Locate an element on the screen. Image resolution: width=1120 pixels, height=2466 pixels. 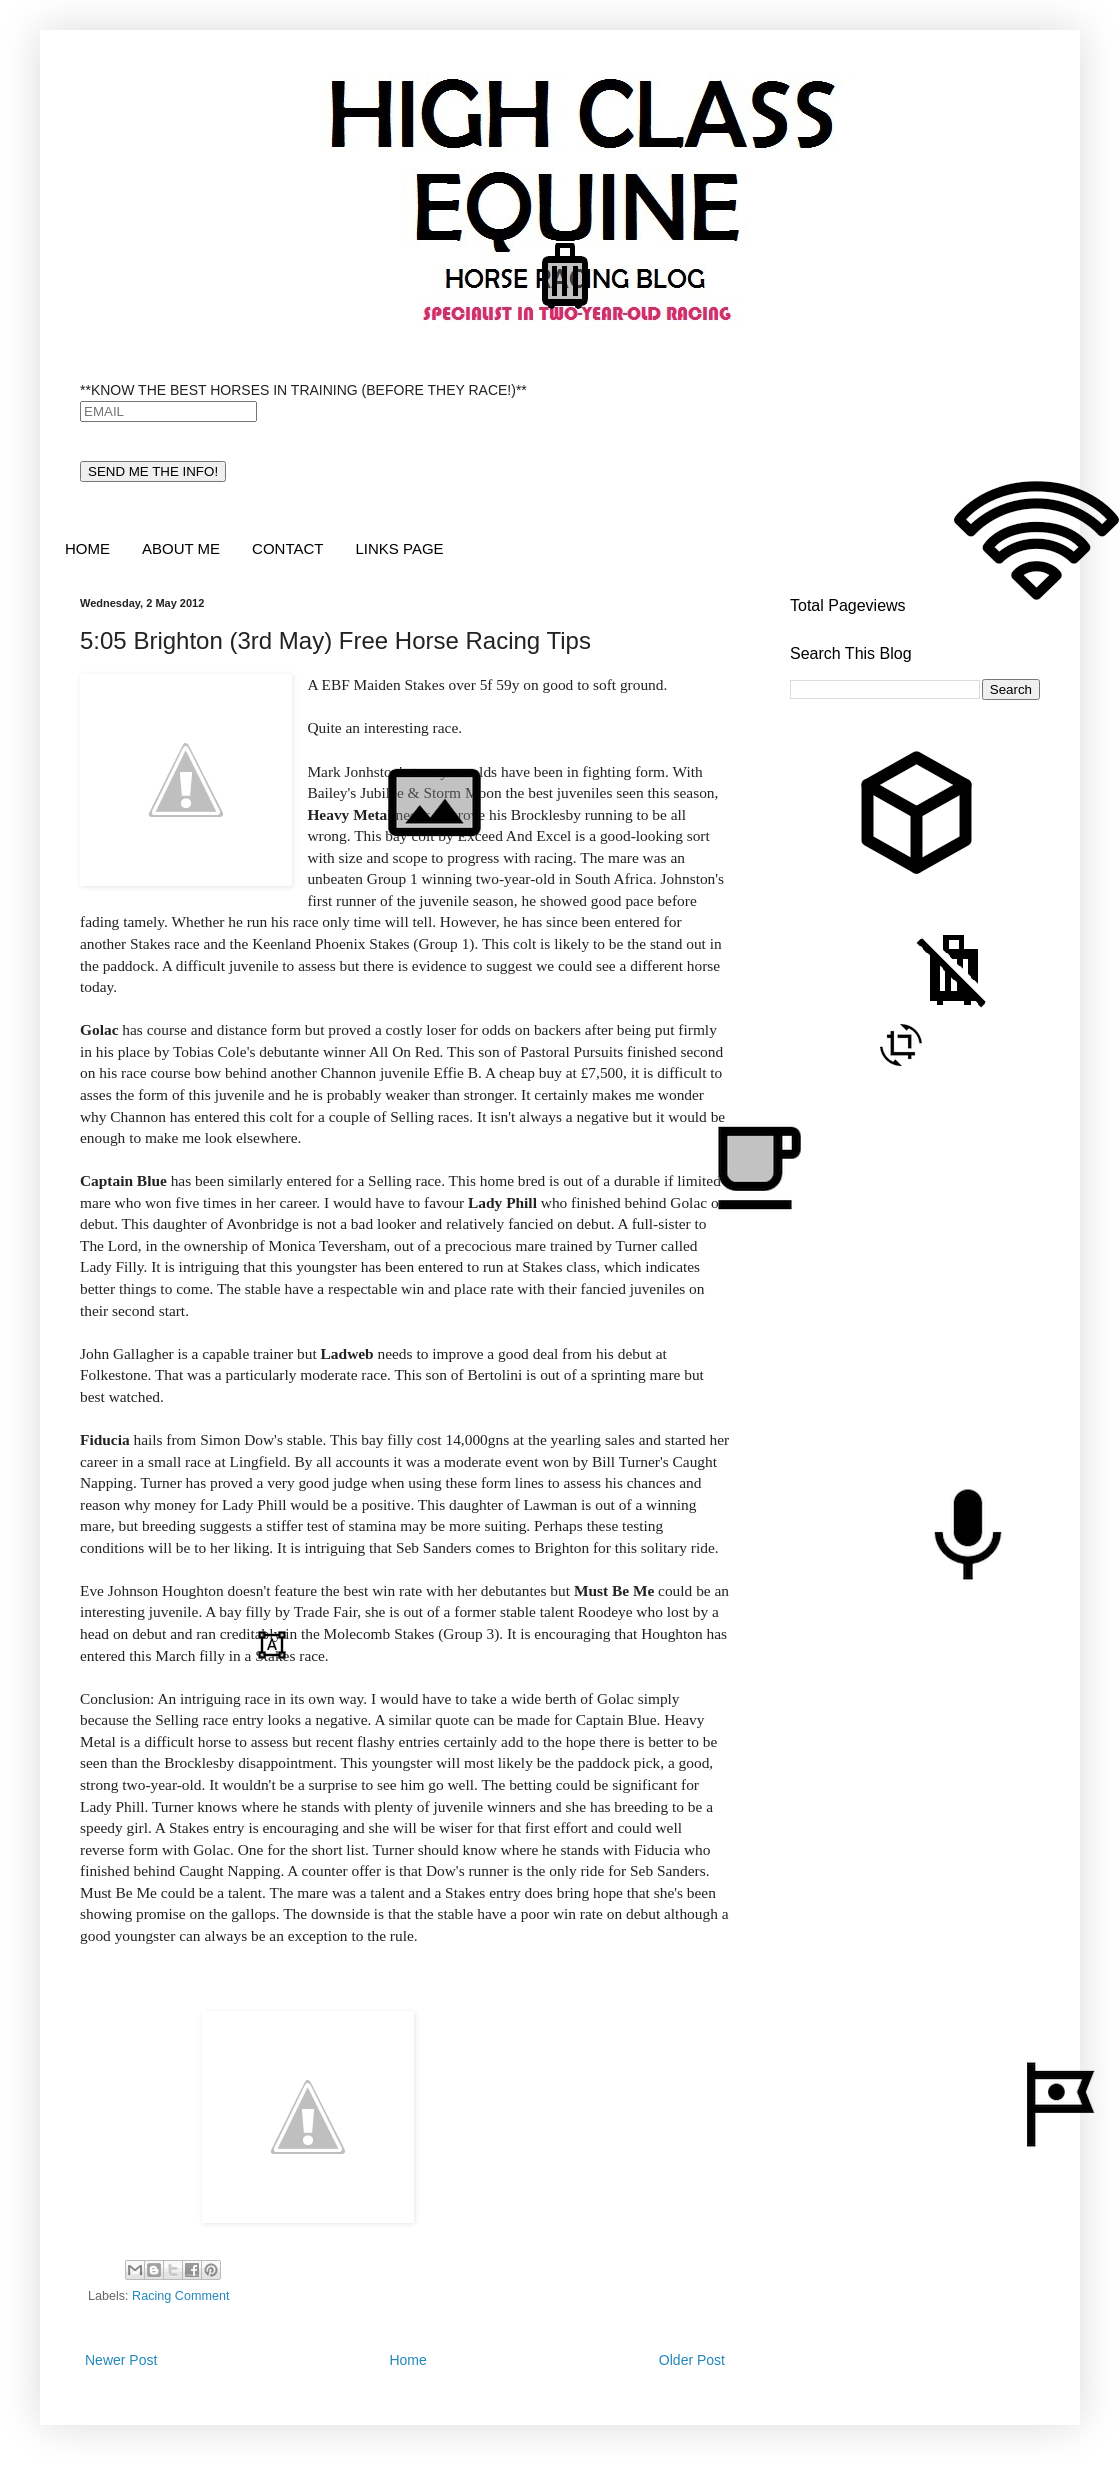
manage travel or luggage details is located at coordinates (565, 276).